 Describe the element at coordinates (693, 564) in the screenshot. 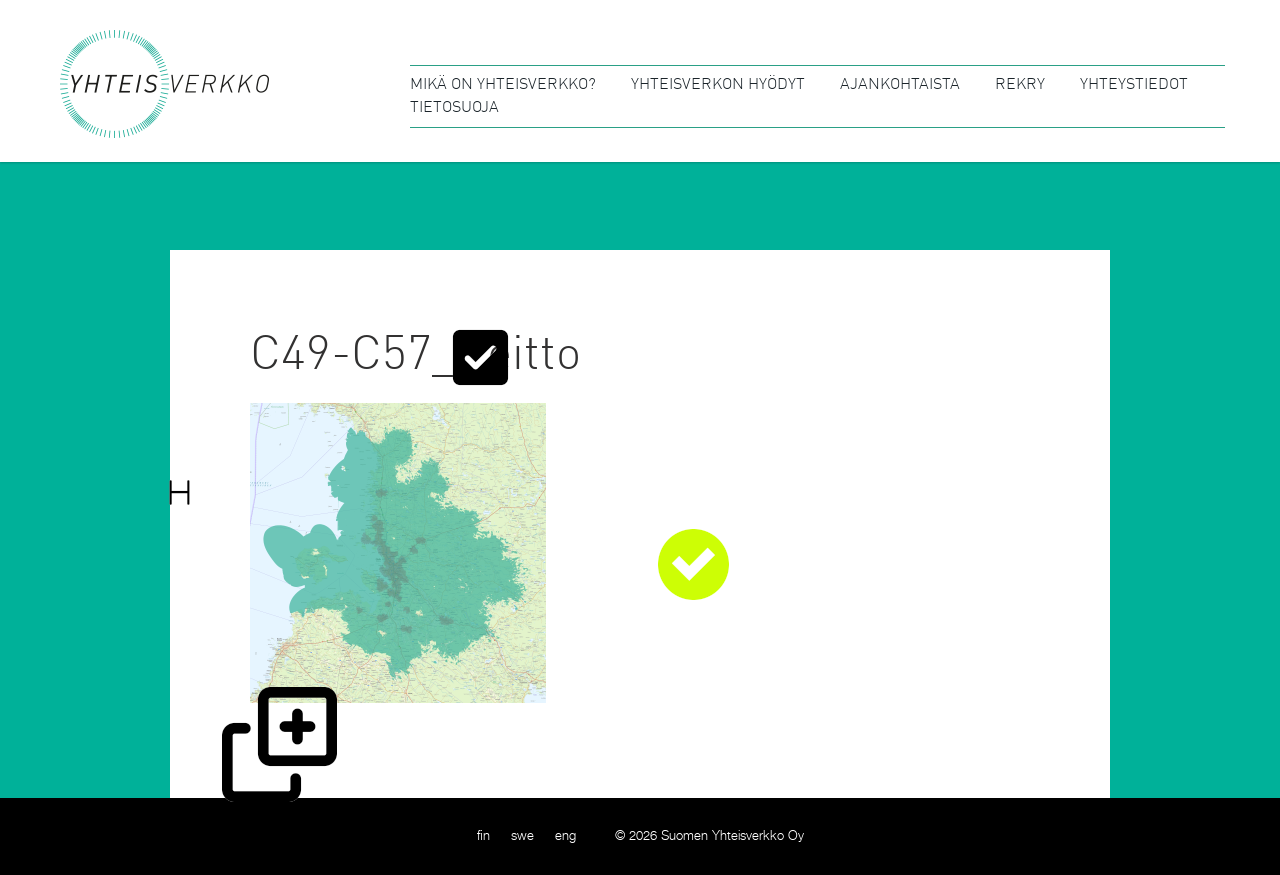

I see `indicates successful completion or confirmation` at that location.